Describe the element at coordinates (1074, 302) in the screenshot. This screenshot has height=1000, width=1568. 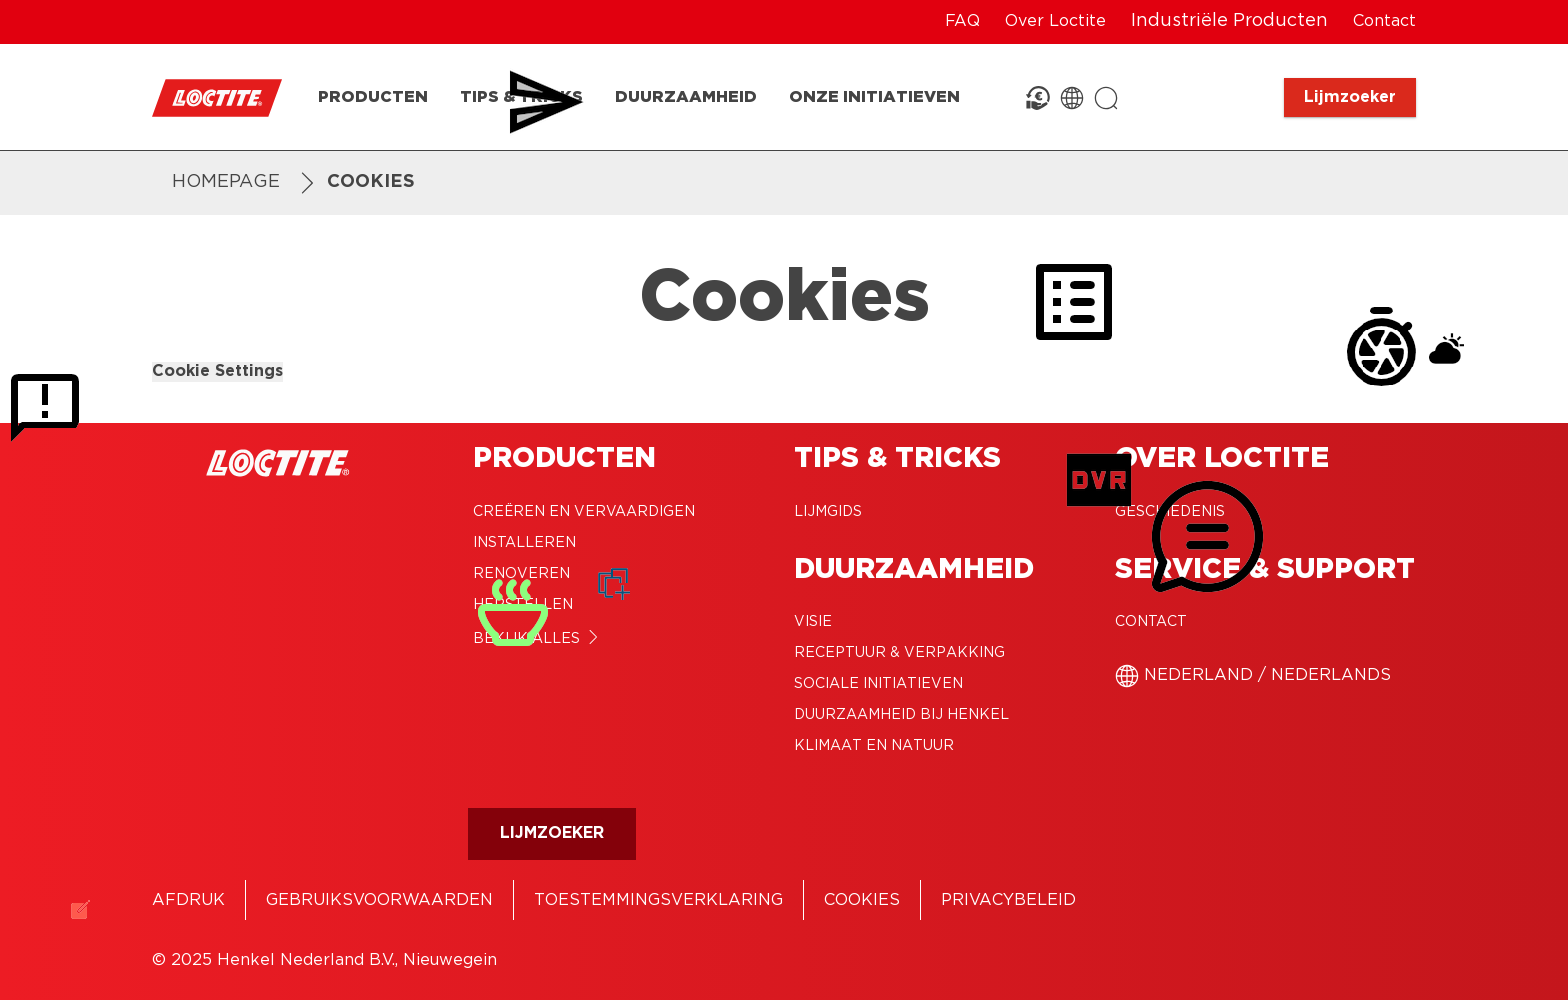
I see `view list details or items` at that location.